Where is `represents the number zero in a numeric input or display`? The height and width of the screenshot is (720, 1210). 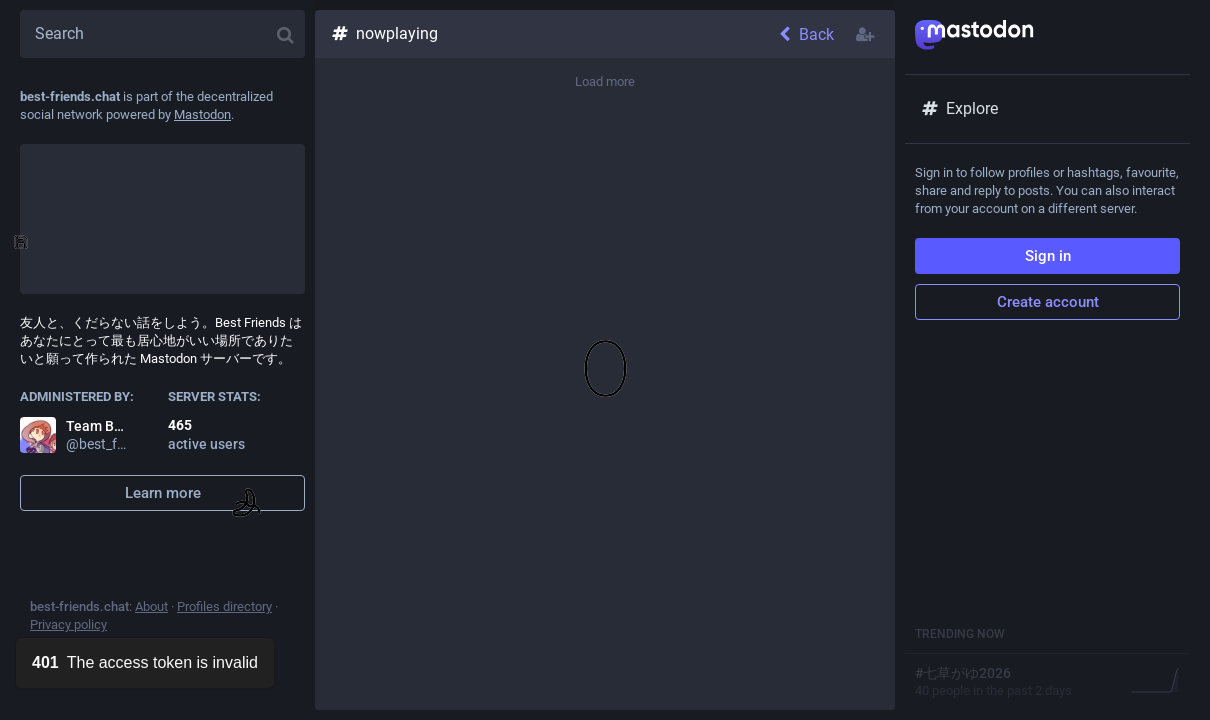
represents the number zero in a numeric input or display is located at coordinates (605, 368).